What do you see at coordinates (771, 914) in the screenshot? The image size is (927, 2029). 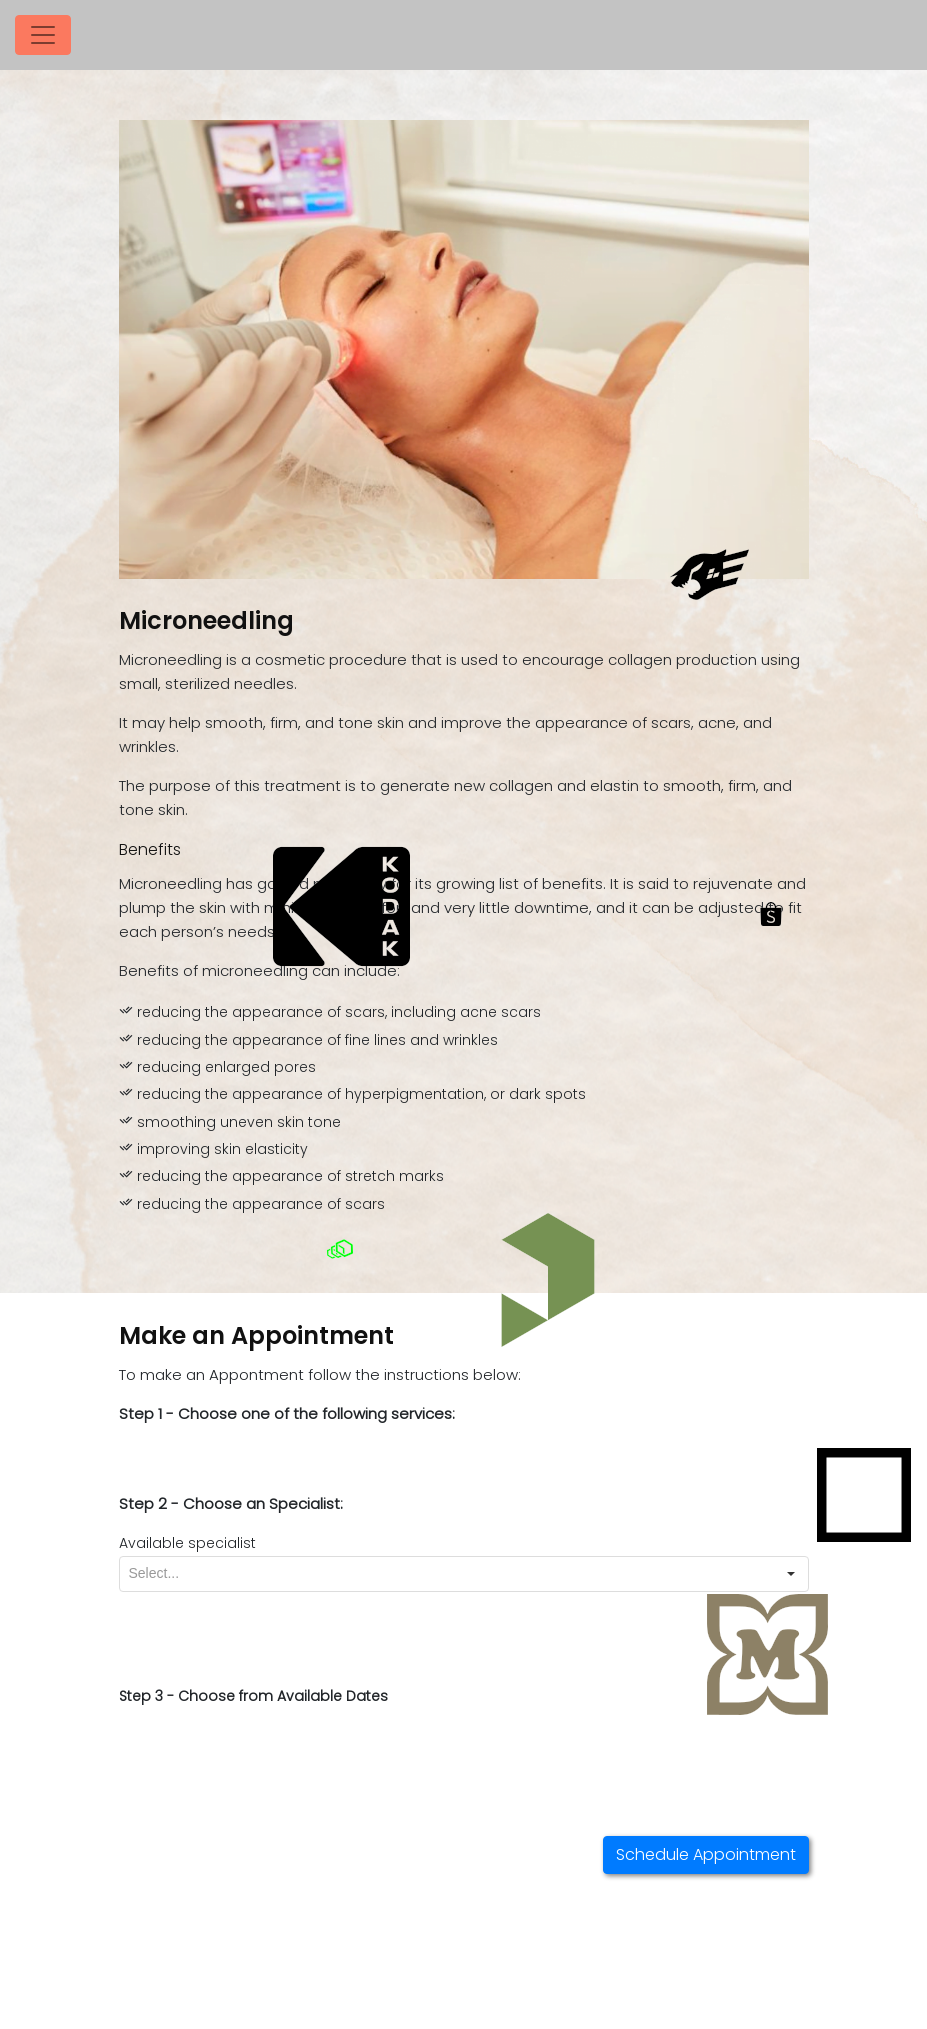 I see `open the Shopee shopping app` at bounding box center [771, 914].